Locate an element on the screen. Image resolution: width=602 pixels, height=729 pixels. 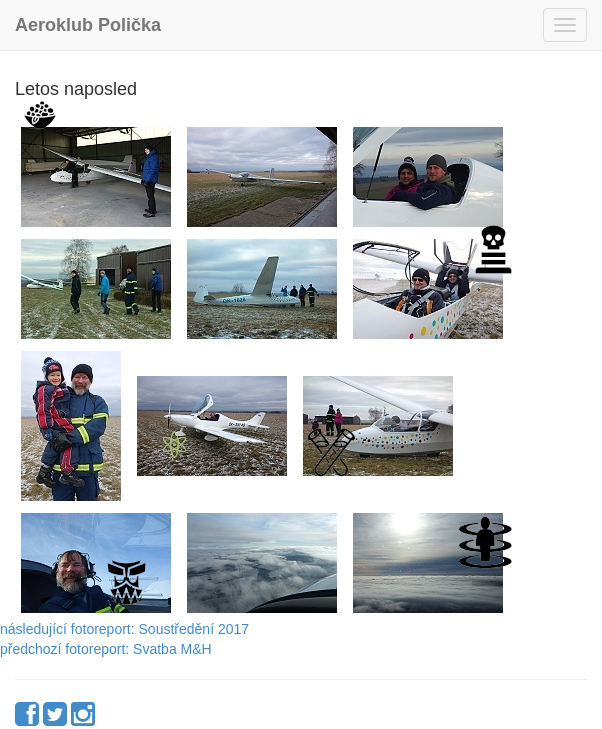
select tribal or tiki-themed content is located at coordinates (126, 582).